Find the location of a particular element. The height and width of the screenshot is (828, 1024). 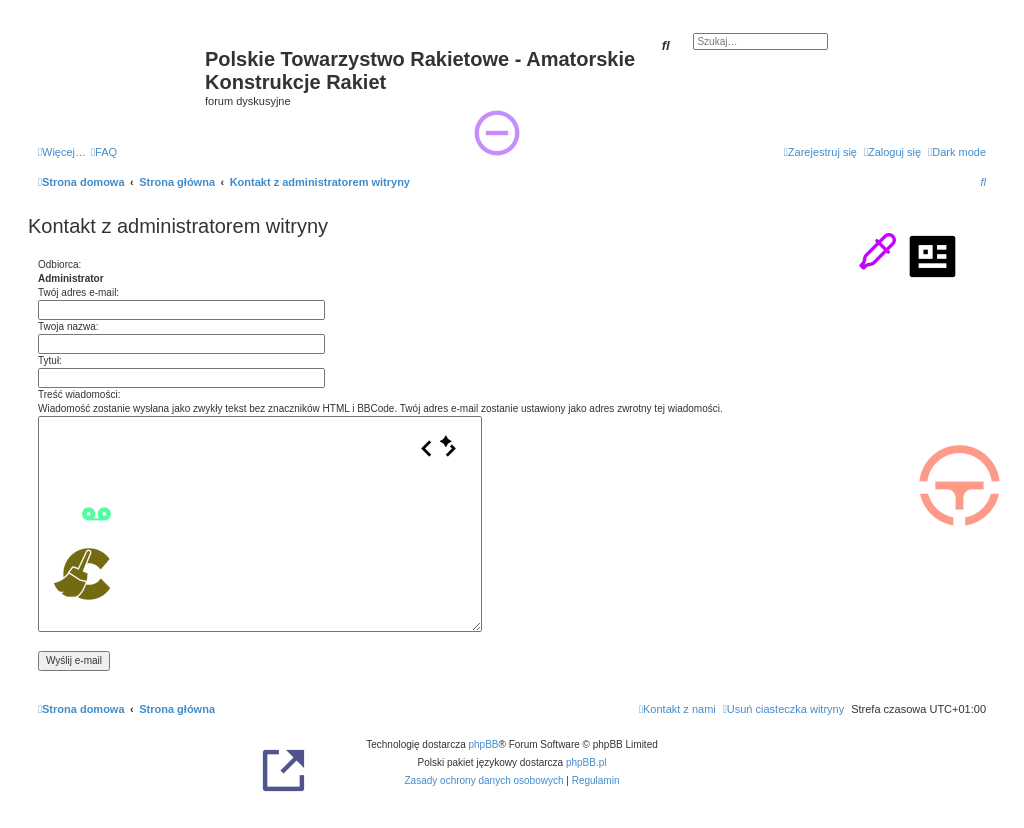

open link in a new window or tab is located at coordinates (283, 770).